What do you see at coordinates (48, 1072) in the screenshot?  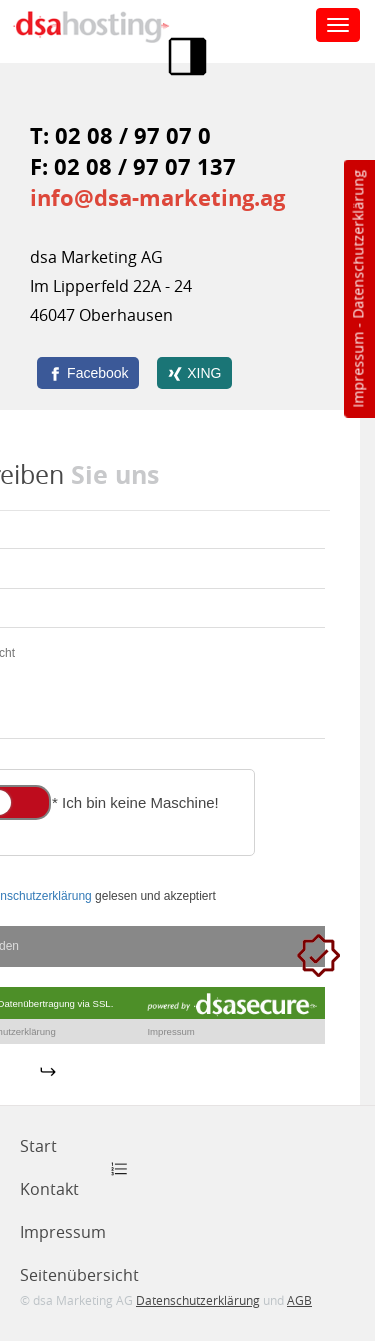 I see `indent selected text or code` at bounding box center [48, 1072].